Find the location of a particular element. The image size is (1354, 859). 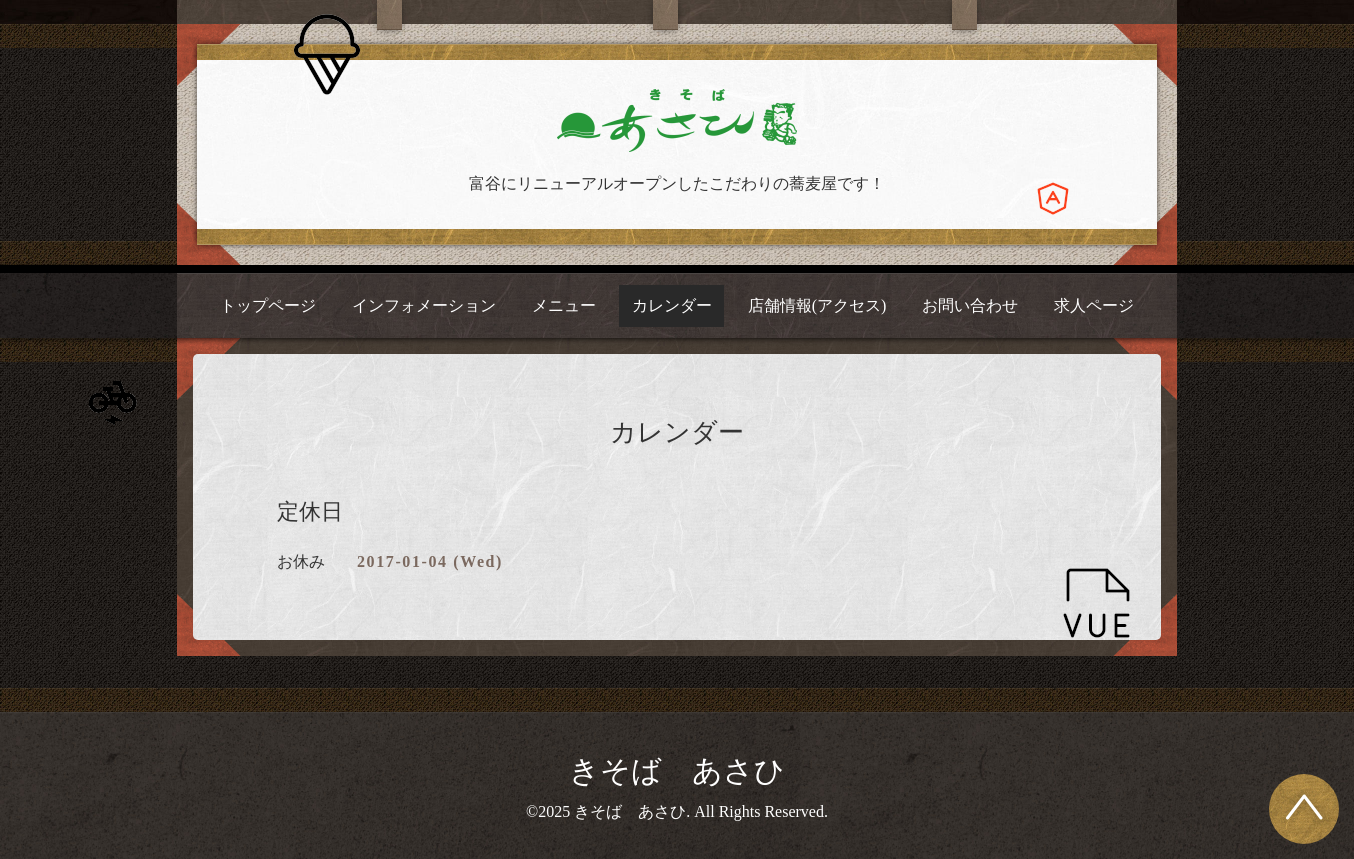

browse desserts or frozen treats category is located at coordinates (327, 53).